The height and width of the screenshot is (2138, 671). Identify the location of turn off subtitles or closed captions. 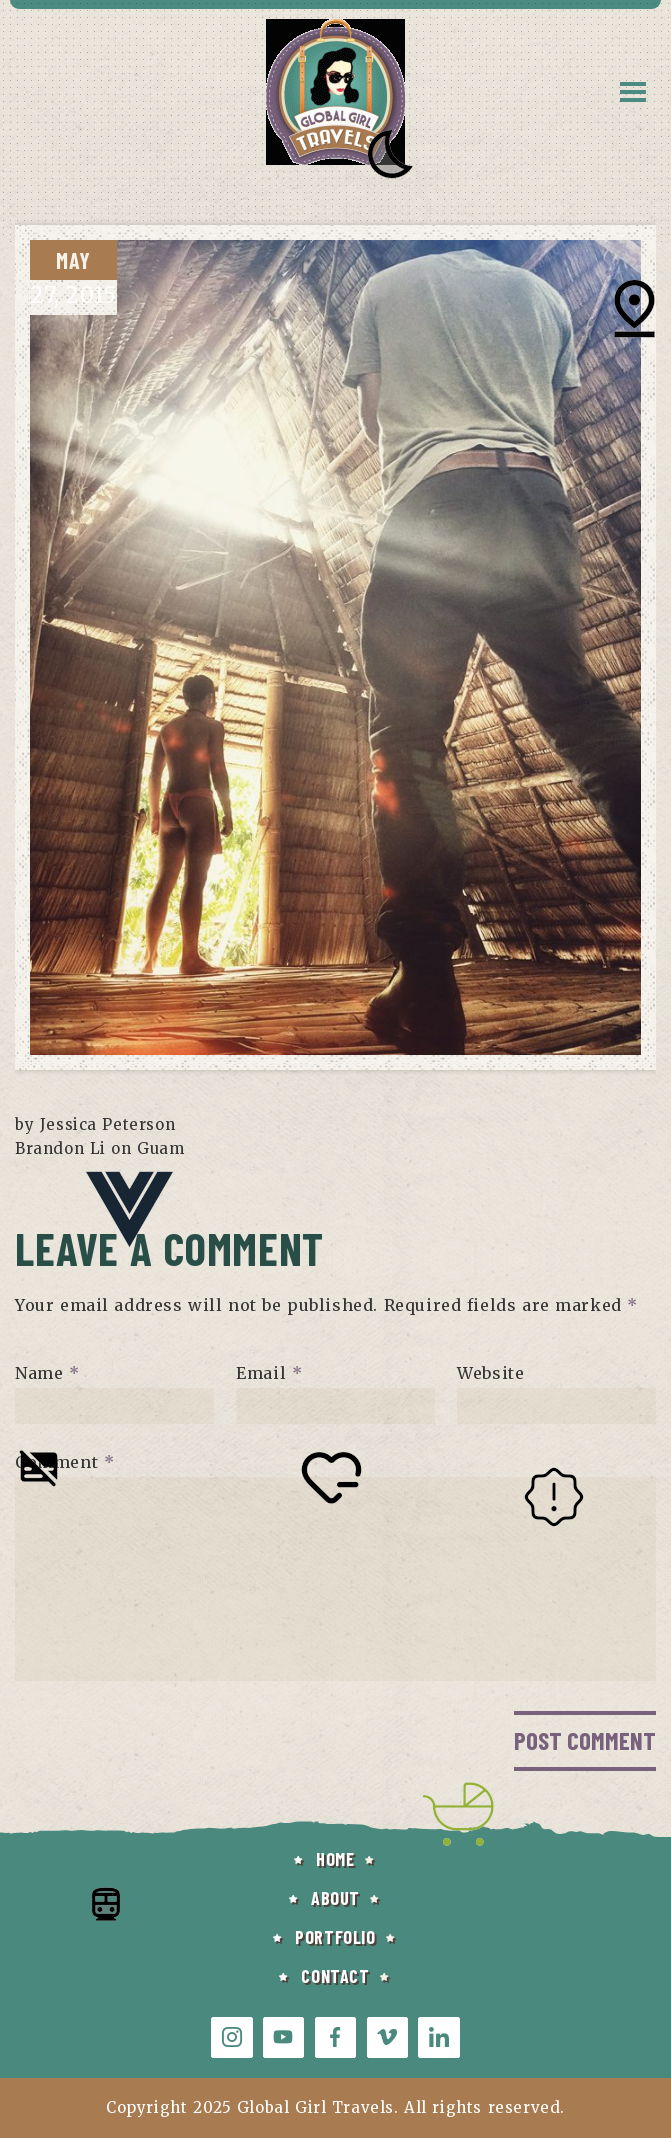
(39, 1467).